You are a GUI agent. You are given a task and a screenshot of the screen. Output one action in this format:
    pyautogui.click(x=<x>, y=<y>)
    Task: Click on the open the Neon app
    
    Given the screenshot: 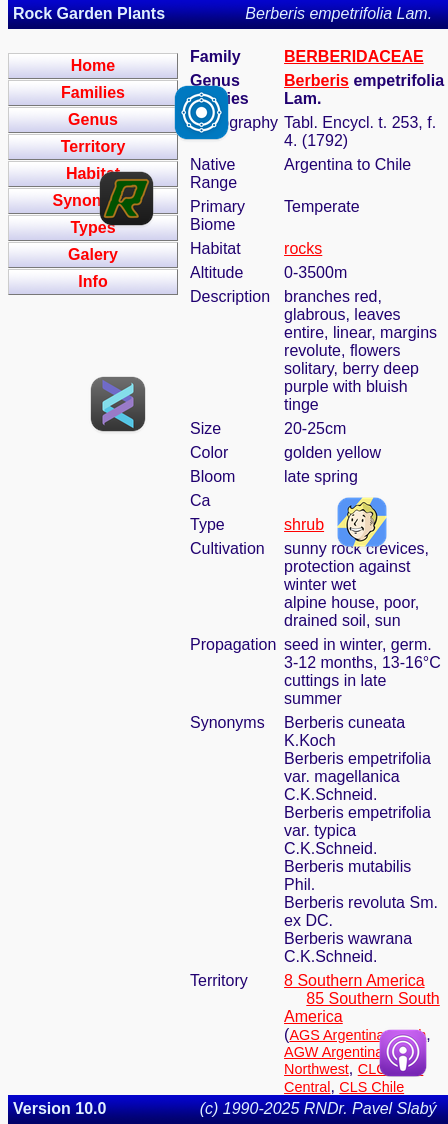 What is the action you would take?
    pyautogui.click(x=201, y=112)
    